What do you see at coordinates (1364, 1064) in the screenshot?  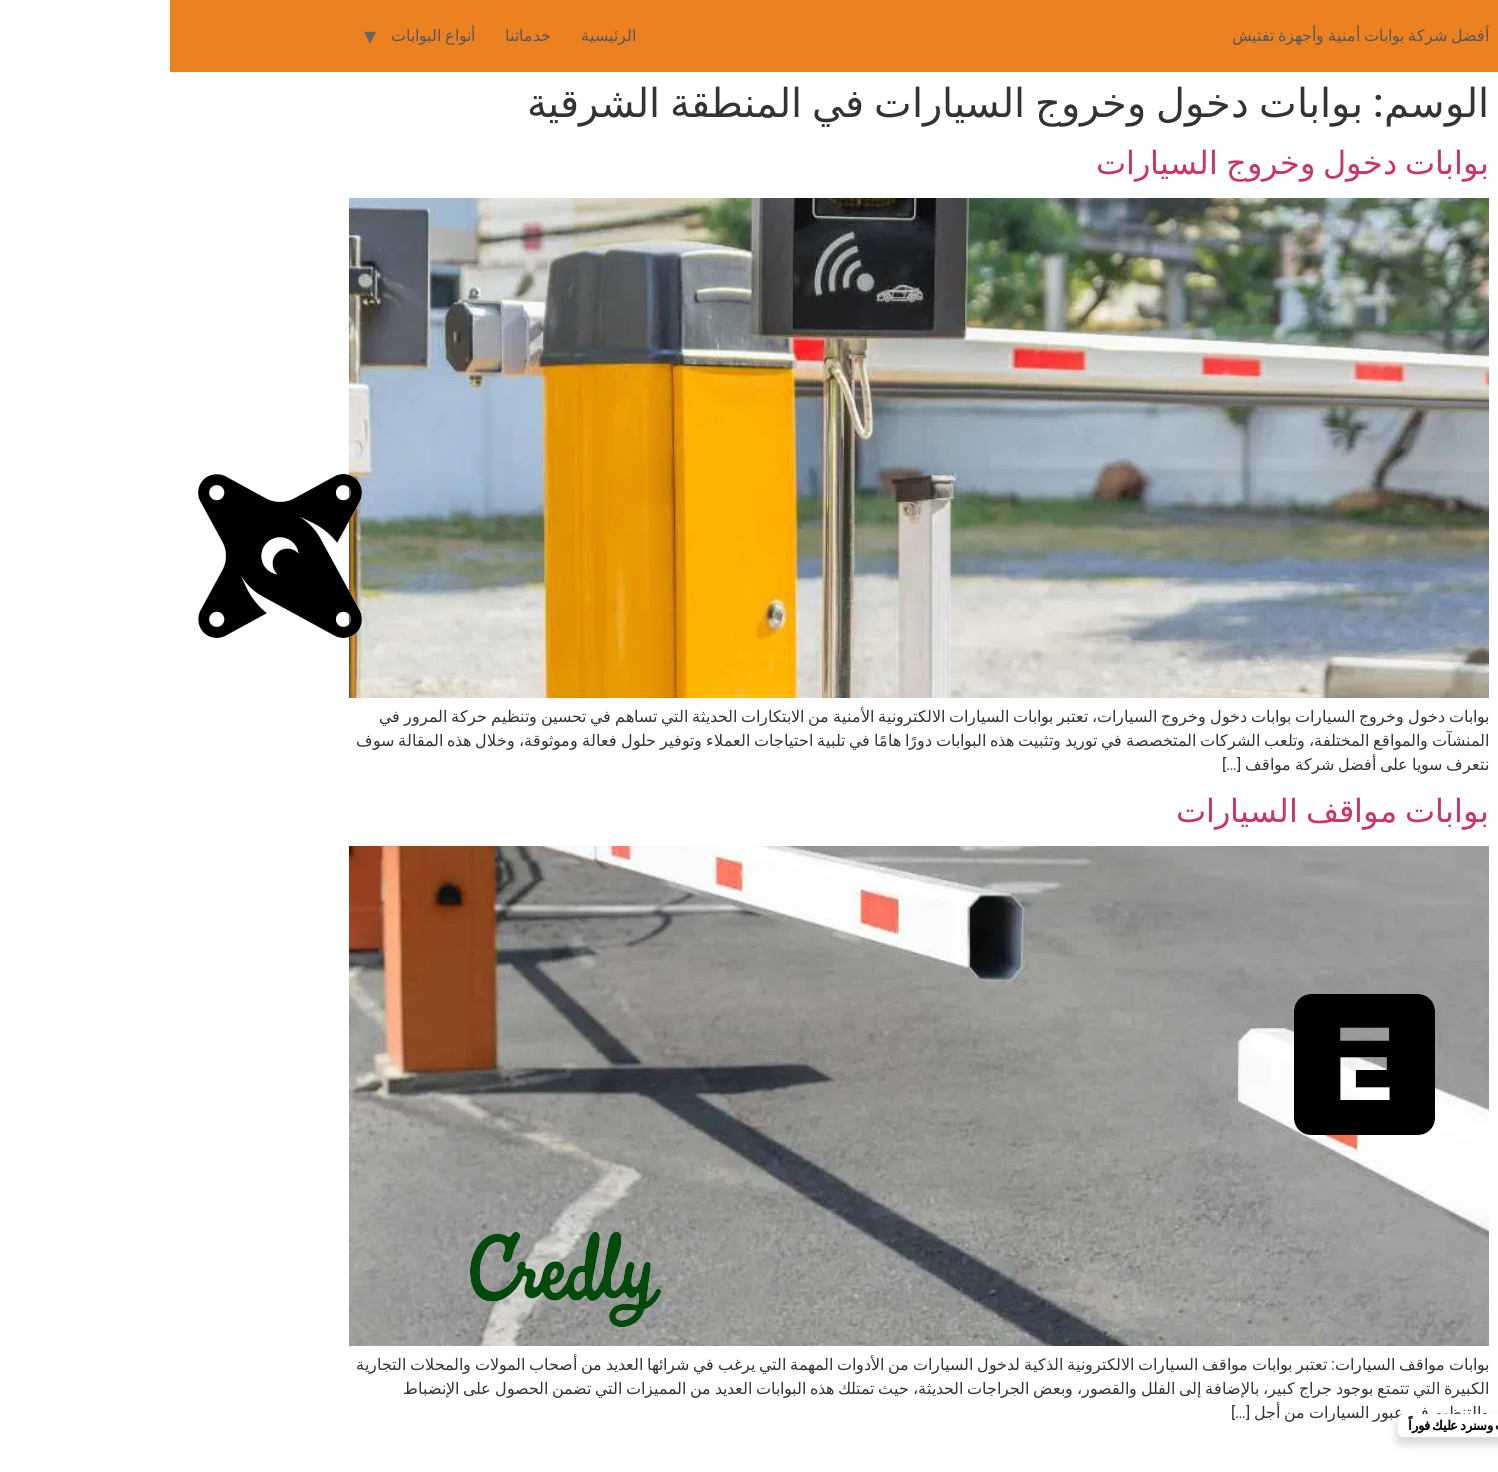 I see `open ERPNext application` at bounding box center [1364, 1064].